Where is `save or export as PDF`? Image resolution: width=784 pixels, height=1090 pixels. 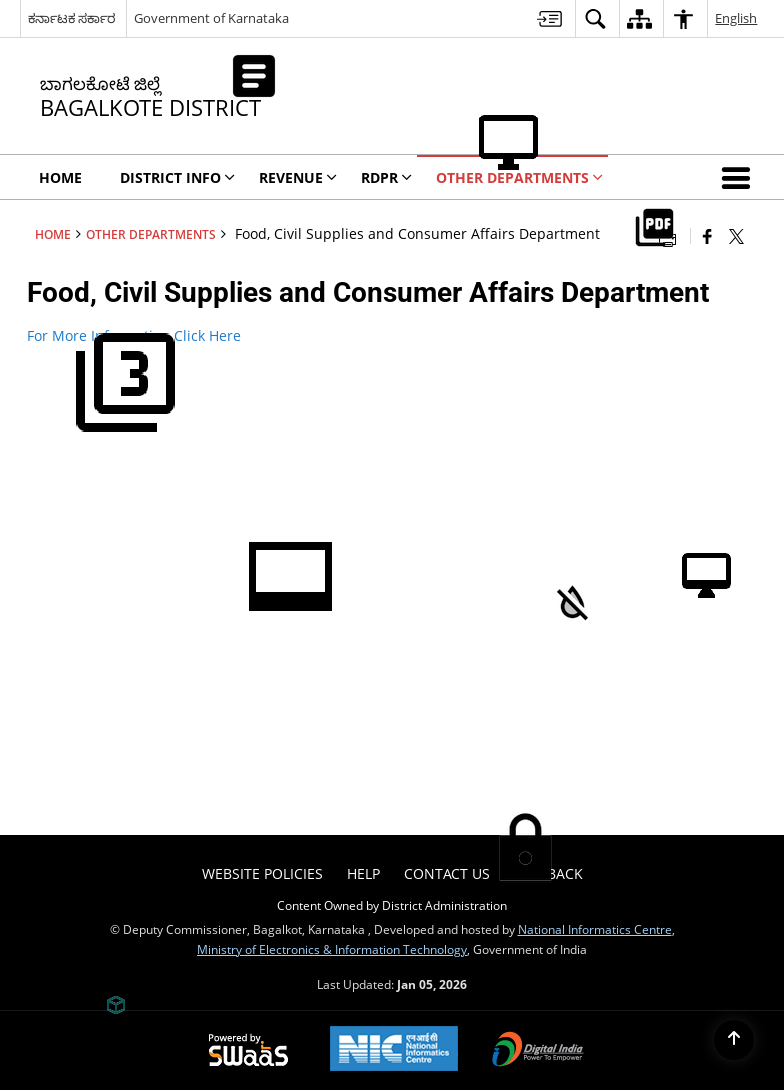 save or export as PDF is located at coordinates (654, 227).